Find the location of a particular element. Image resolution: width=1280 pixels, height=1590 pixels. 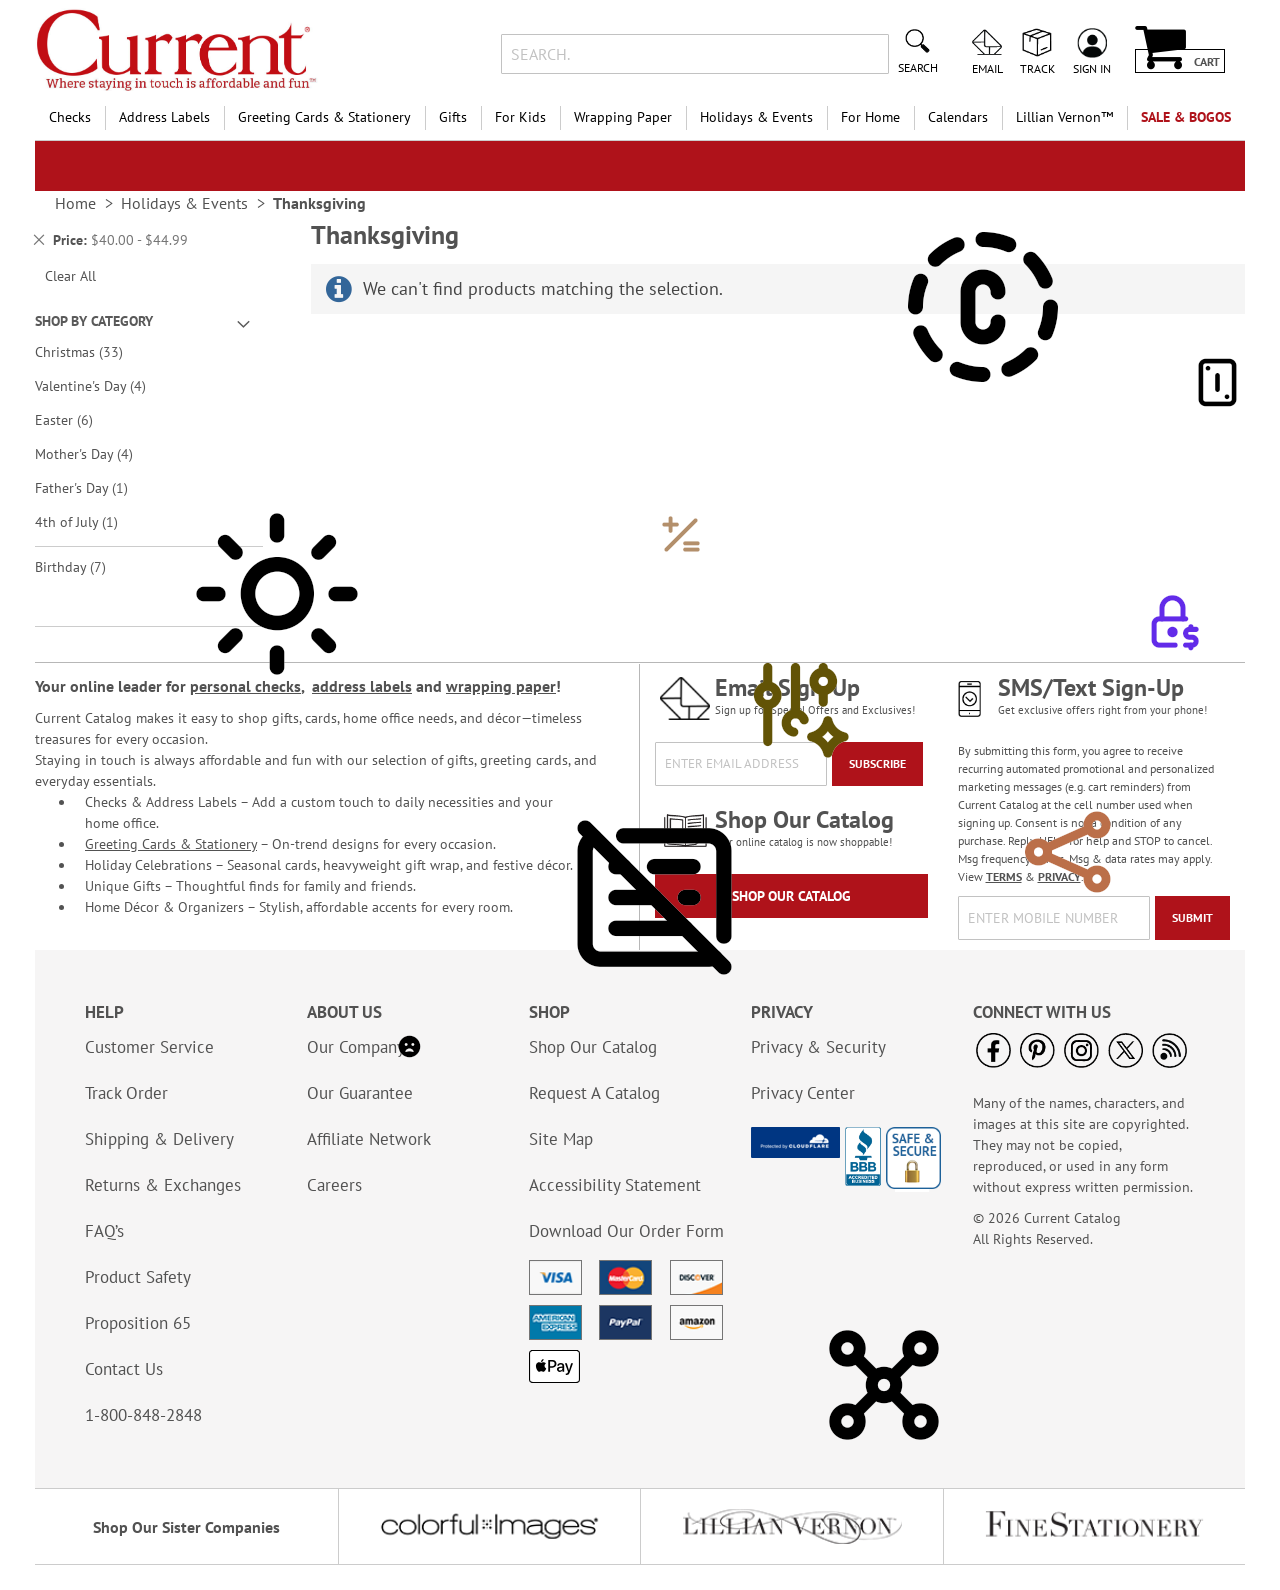

indicates copyright or content protection status is located at coordinates (983, 307).